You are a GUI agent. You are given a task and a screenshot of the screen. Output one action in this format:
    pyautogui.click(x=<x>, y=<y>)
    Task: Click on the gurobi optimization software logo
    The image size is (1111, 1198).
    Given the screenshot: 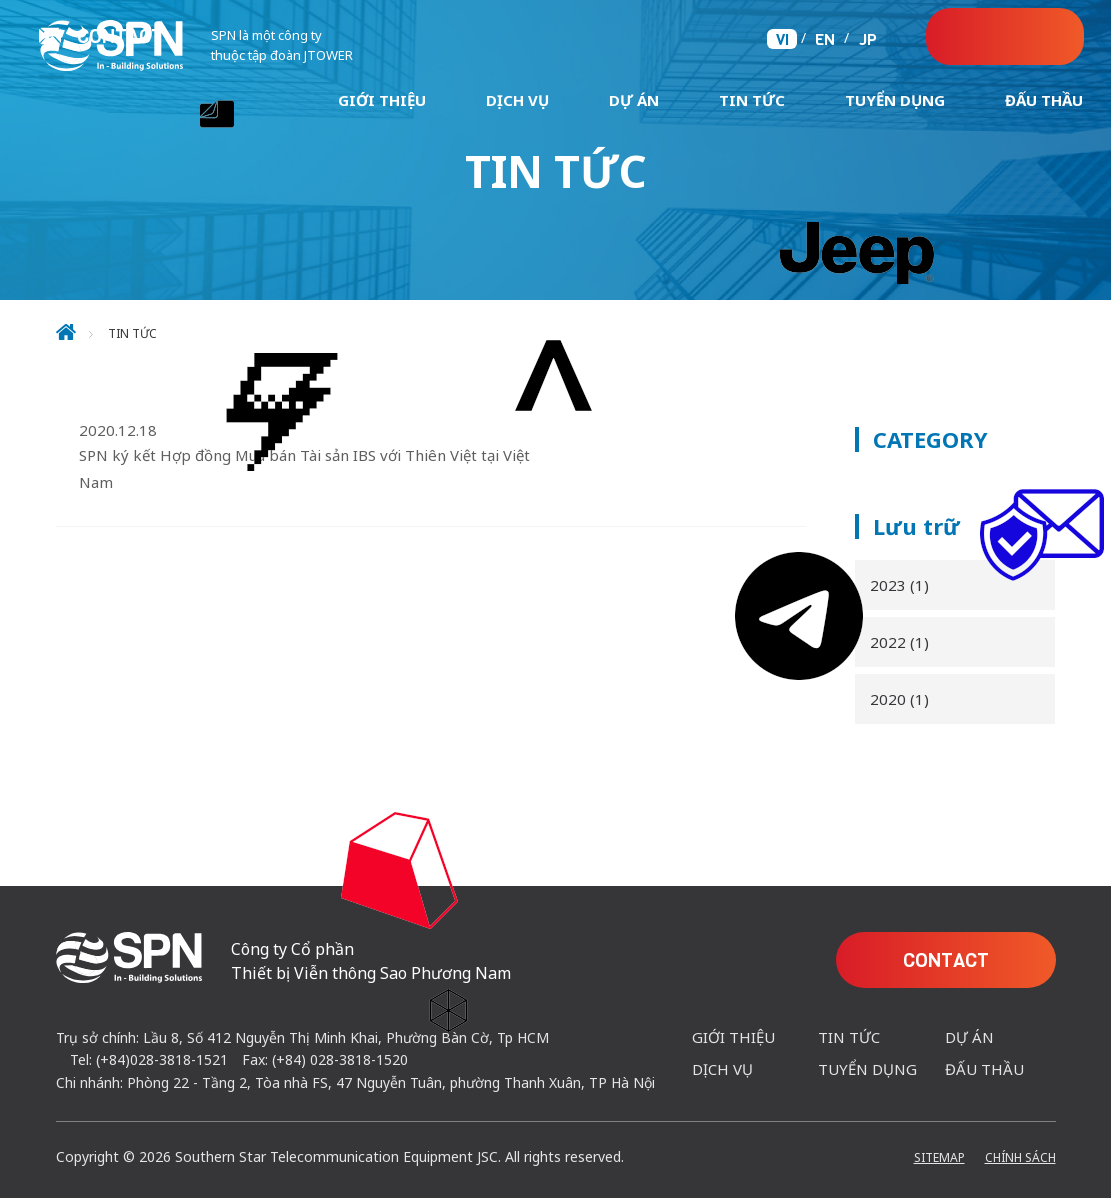 What is the action you would take?
    pyautogui.click(x=399, y=870)
    